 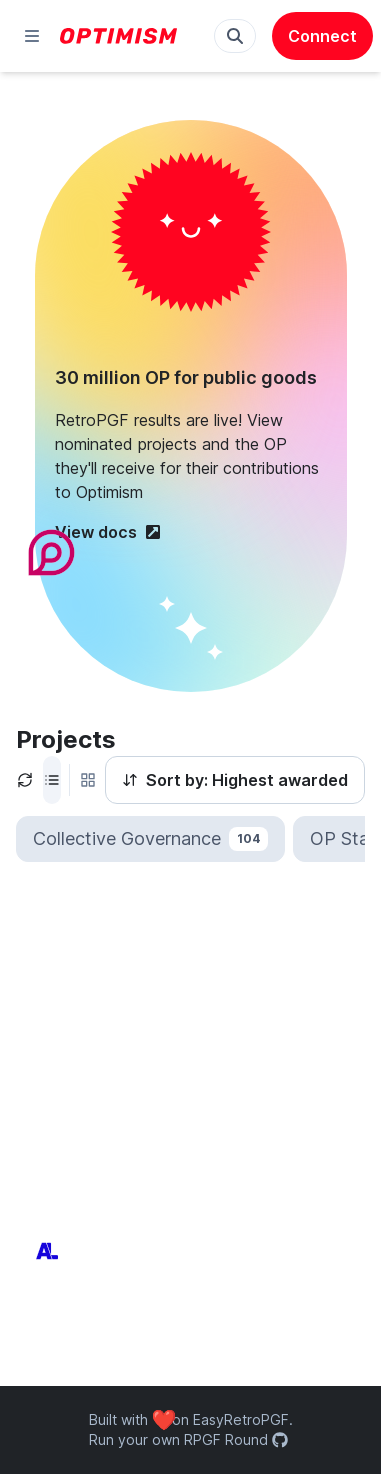 What do you see at coordinates (47, 1251) in the screenshot?
I see `open AniList app or website` at bounding box center [47, 1251].